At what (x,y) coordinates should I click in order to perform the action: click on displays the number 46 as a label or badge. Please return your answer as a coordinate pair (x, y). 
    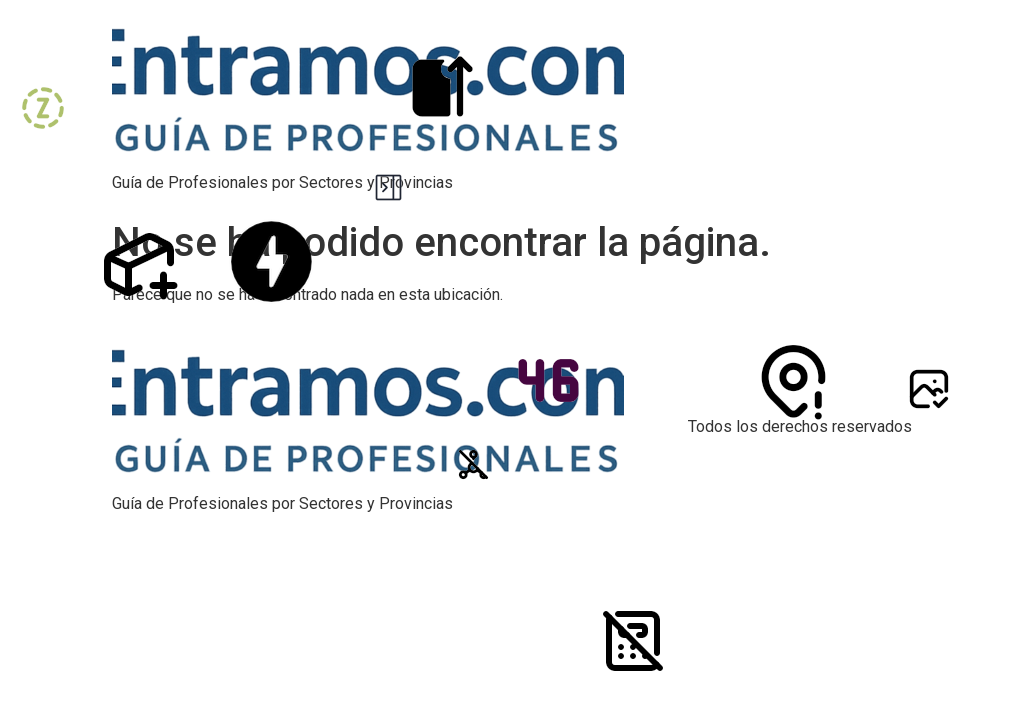
    Looking at the image, I should click on (548, 380).